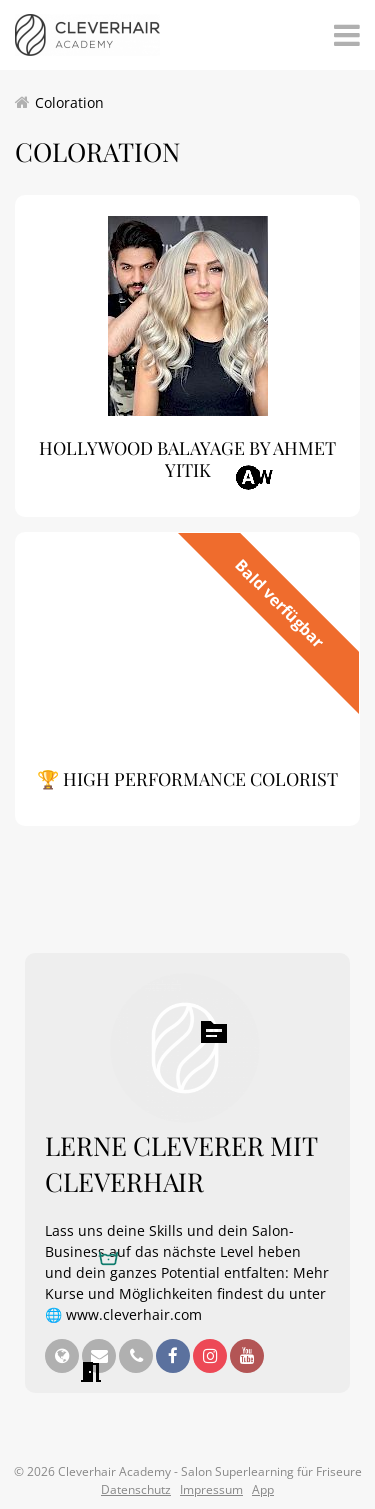  Describe the element at coordinates (91, 1372) in the screenshot. I see `access meeting room booking` at that location.